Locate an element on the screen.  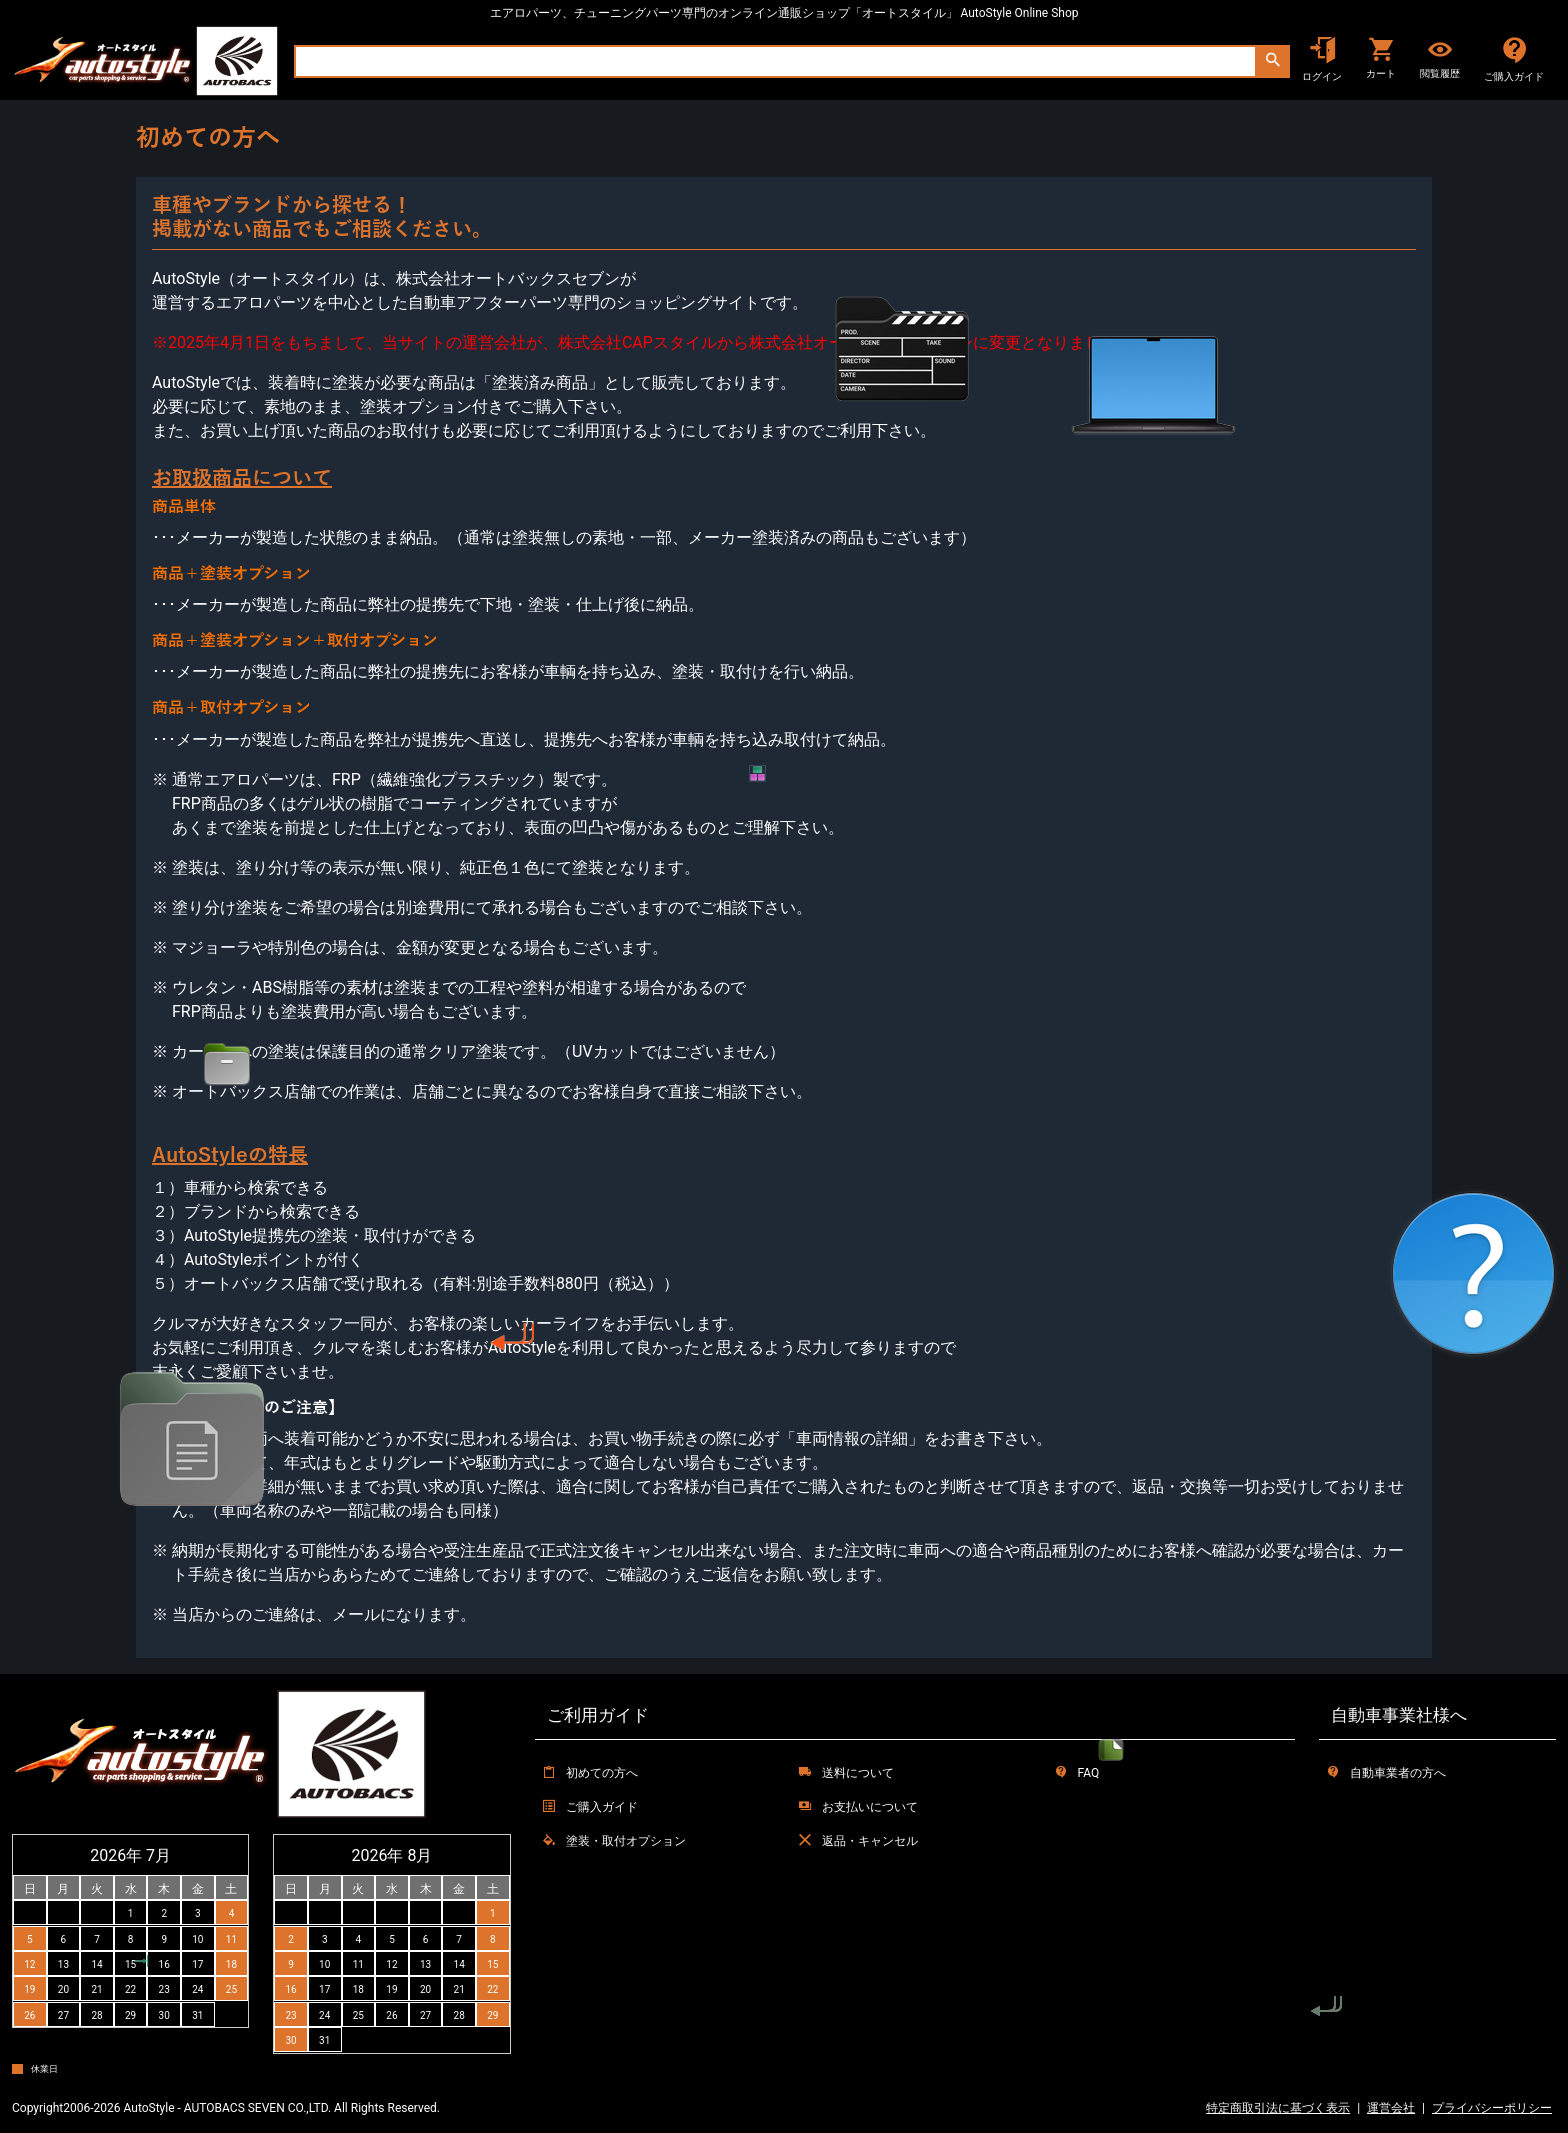
select all items in the current view is located at coordinates (757, 773).